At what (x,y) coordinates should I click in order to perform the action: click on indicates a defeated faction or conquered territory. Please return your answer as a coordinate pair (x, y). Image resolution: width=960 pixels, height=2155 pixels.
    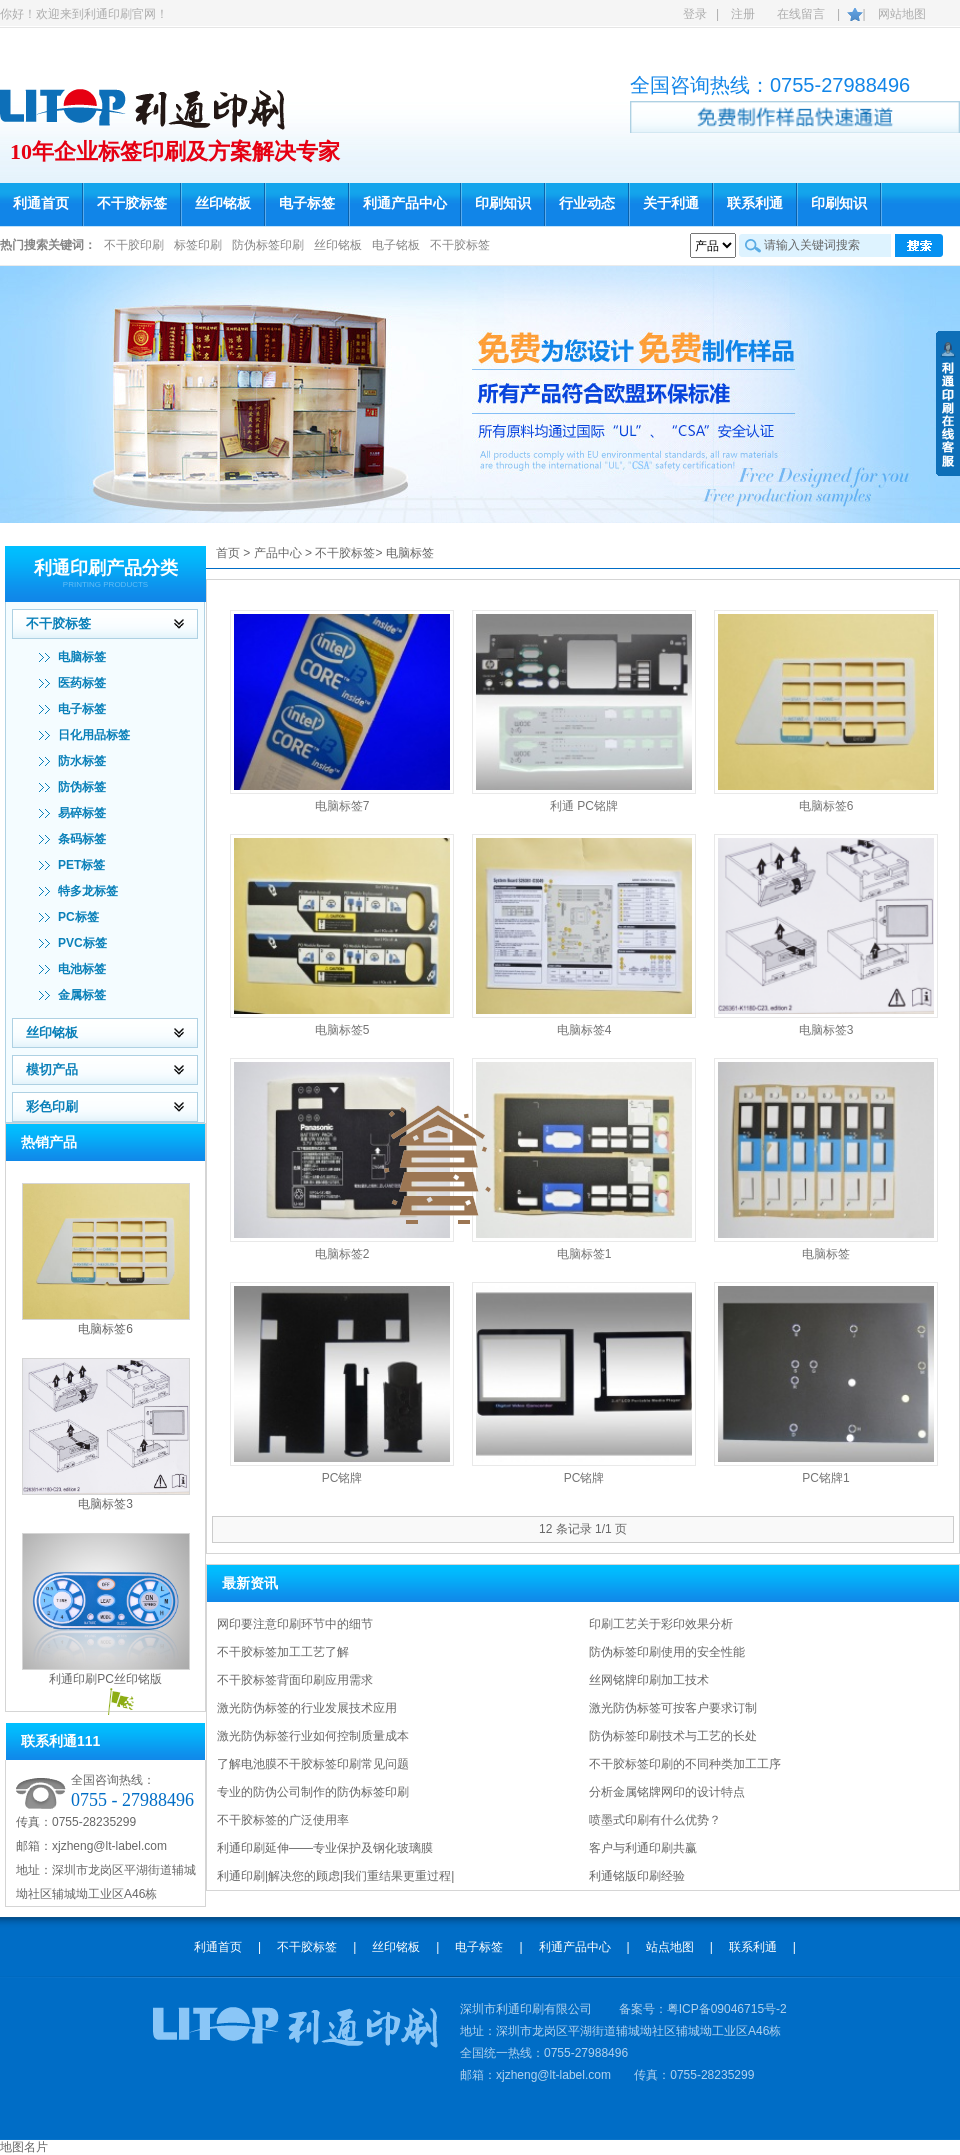
    Looking at the image, I should click on (120, 1701).